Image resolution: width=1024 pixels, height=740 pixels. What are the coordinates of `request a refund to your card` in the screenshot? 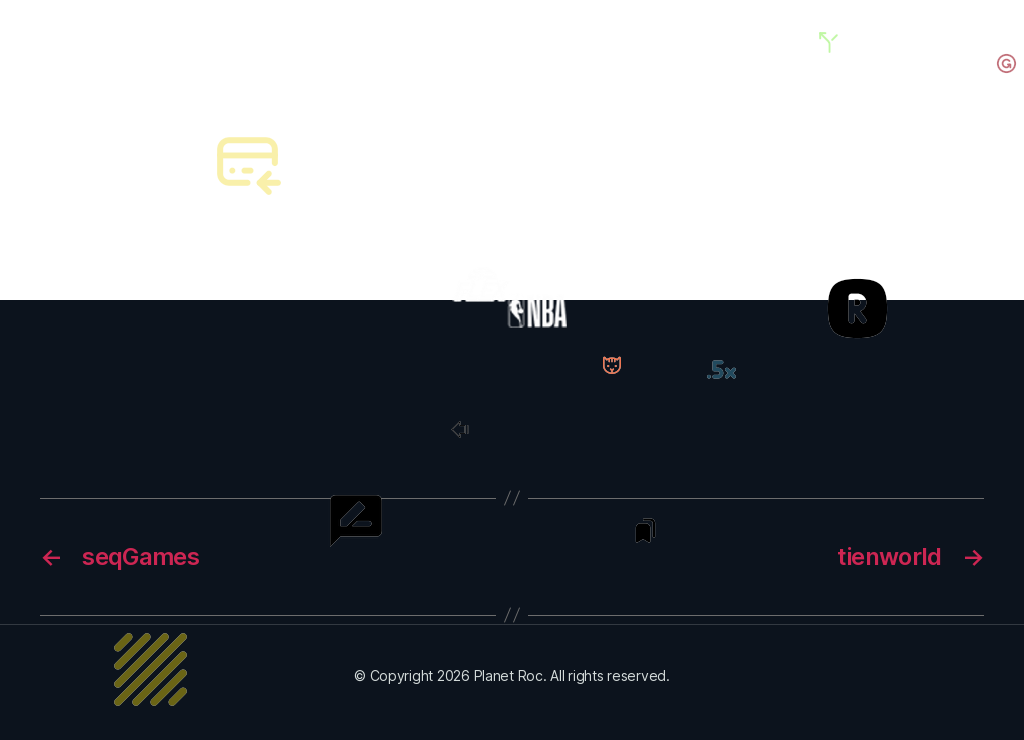 It's located at (247, 161).